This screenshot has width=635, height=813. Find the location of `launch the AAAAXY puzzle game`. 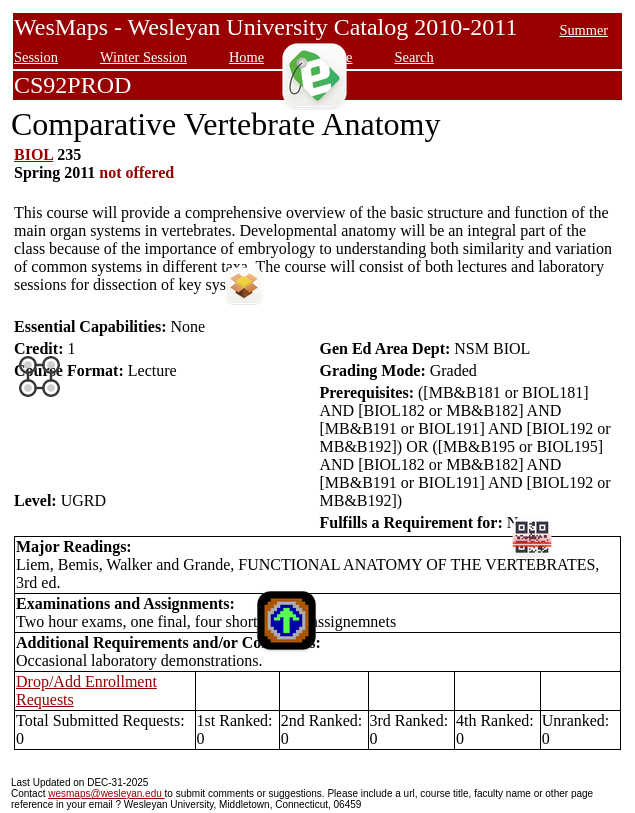

launch the AAAAXY puzzle game is located at coordinates (286, 620).